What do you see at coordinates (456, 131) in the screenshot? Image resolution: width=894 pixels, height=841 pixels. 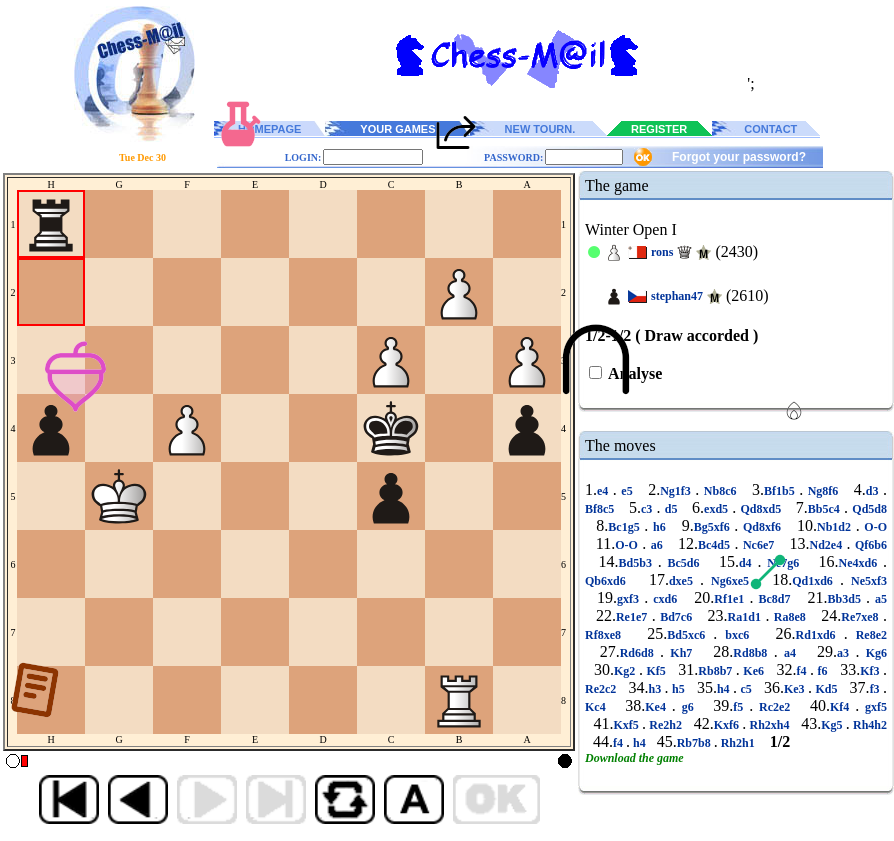 I see `share this content` at bounding box center [456, 131].